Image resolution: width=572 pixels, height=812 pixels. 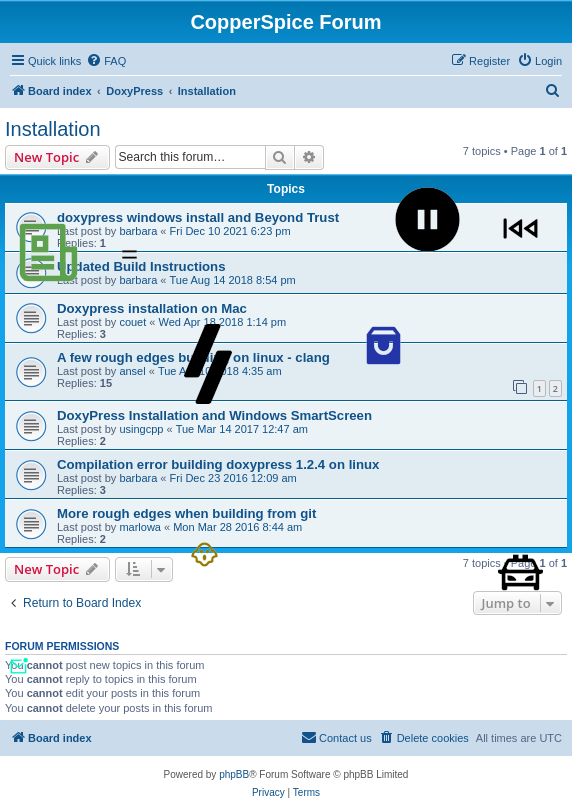 I want to click on view your shopping bag, so click(x=383, y=345).